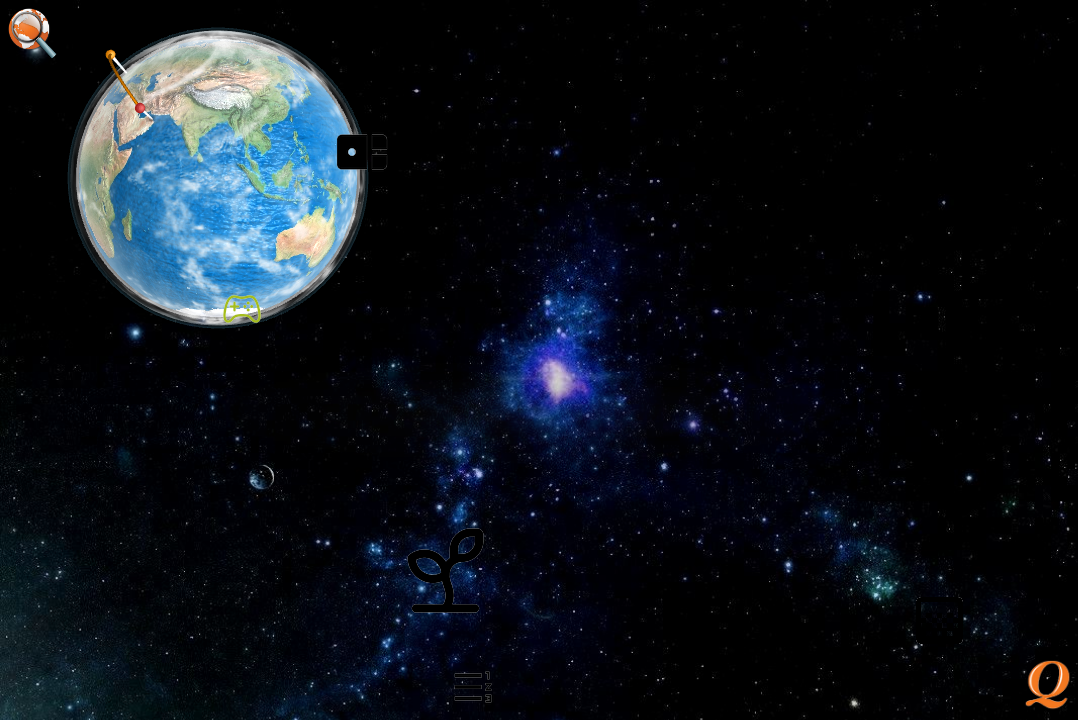  Describe the element at coordinates (939, 620) in the screenshot. I see `apply a gradient effect to an image` at that location.